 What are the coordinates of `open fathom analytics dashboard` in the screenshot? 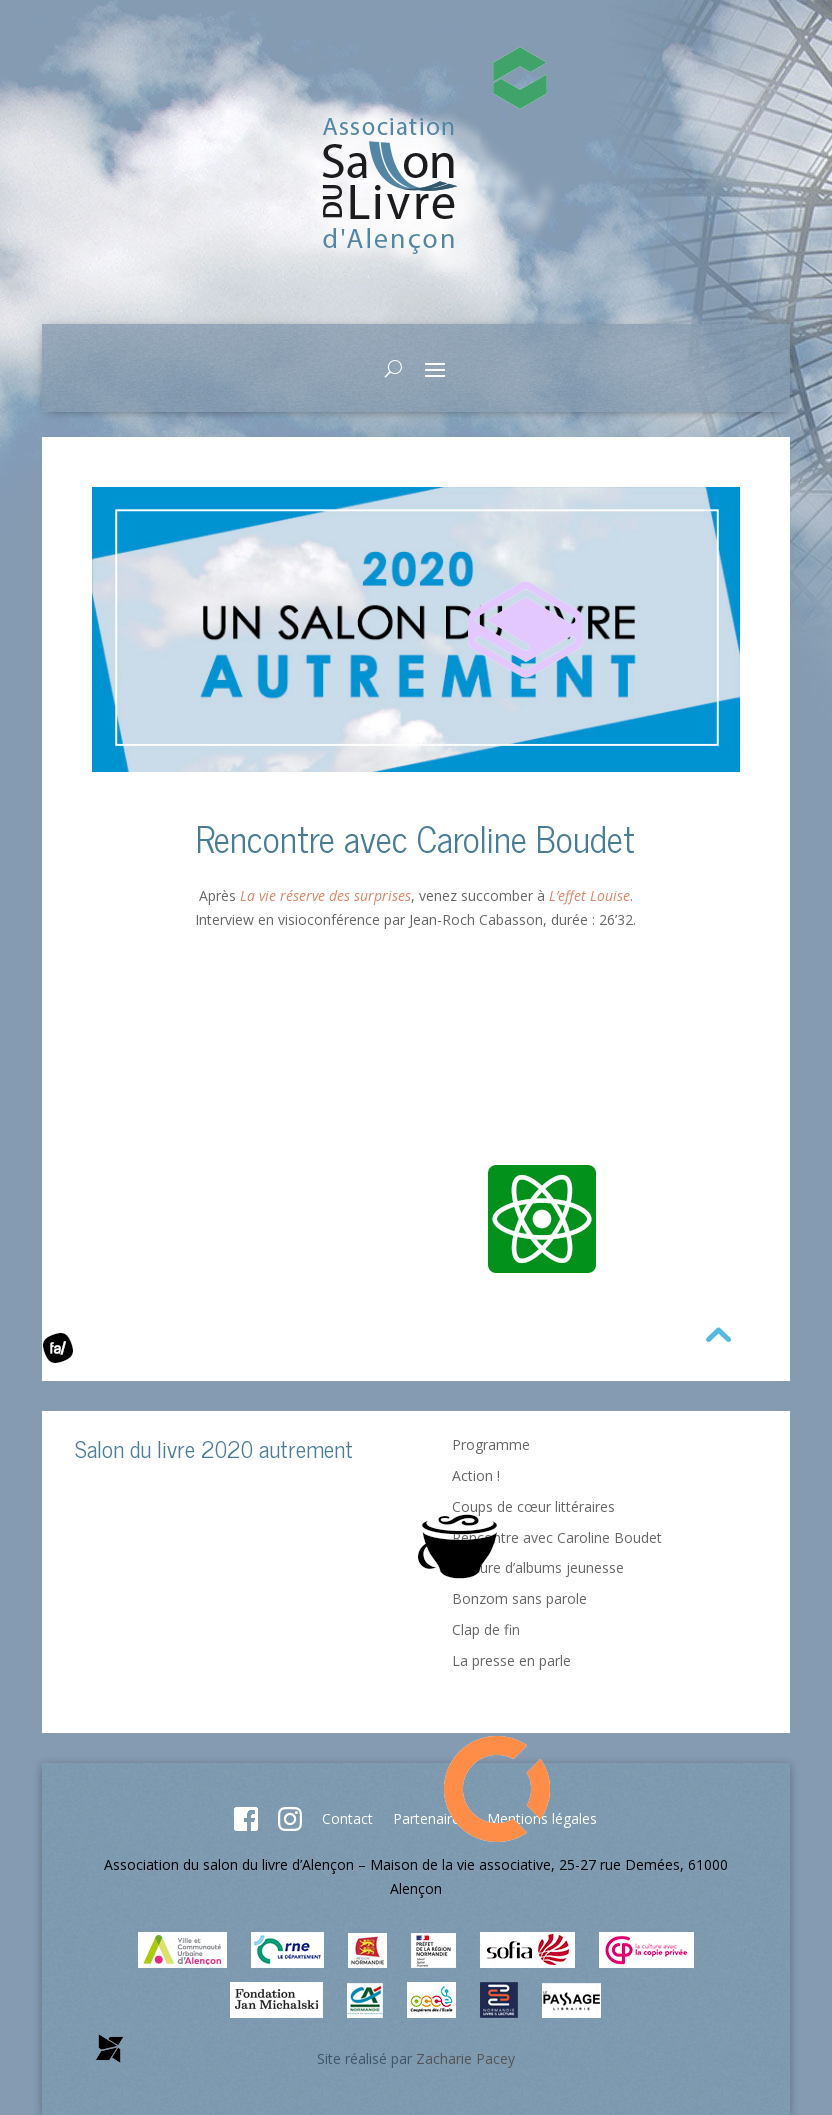 It's located at (58, 1348).